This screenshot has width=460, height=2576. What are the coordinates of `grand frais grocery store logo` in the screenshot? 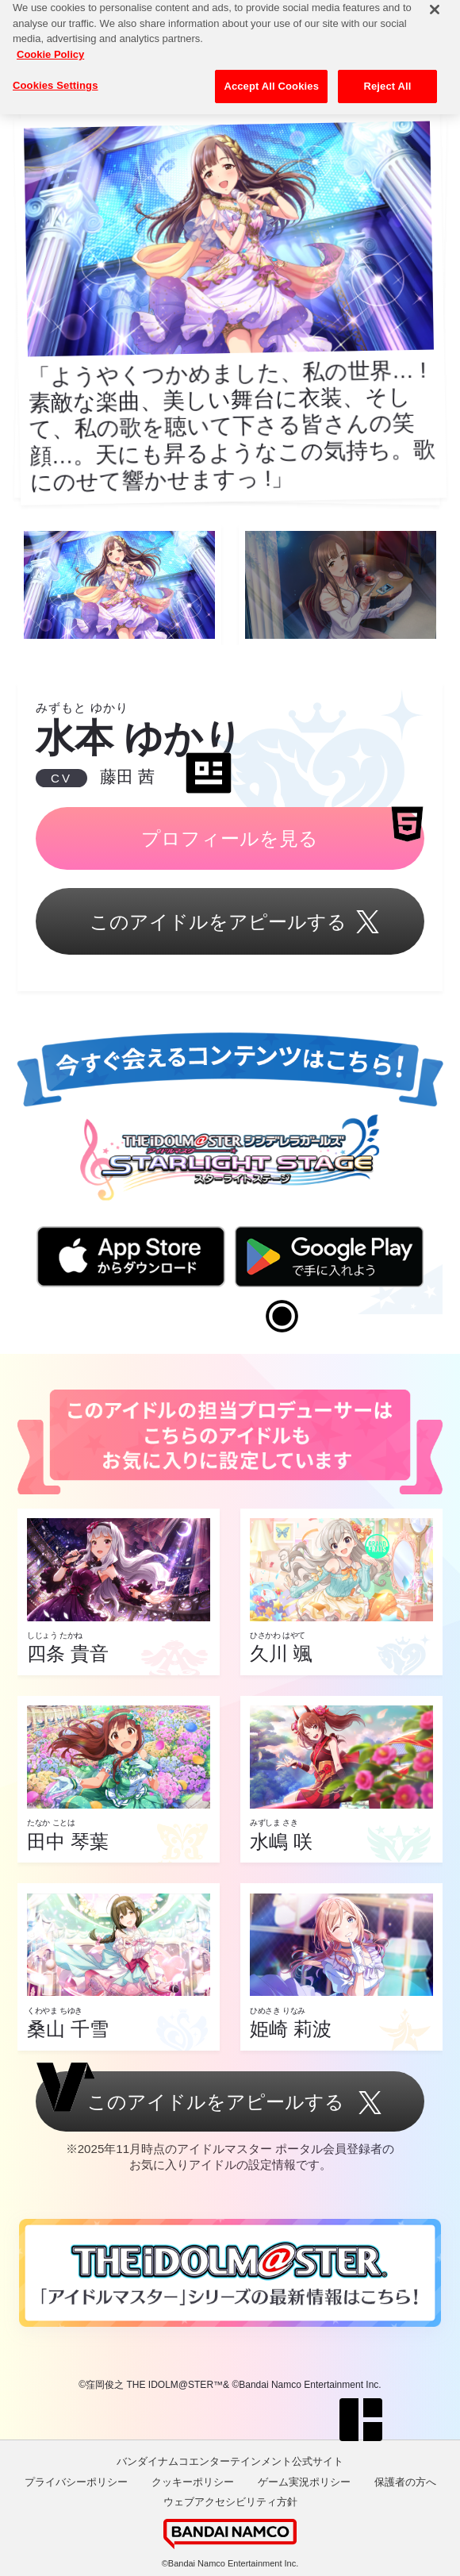 It's located at (377, 1546).